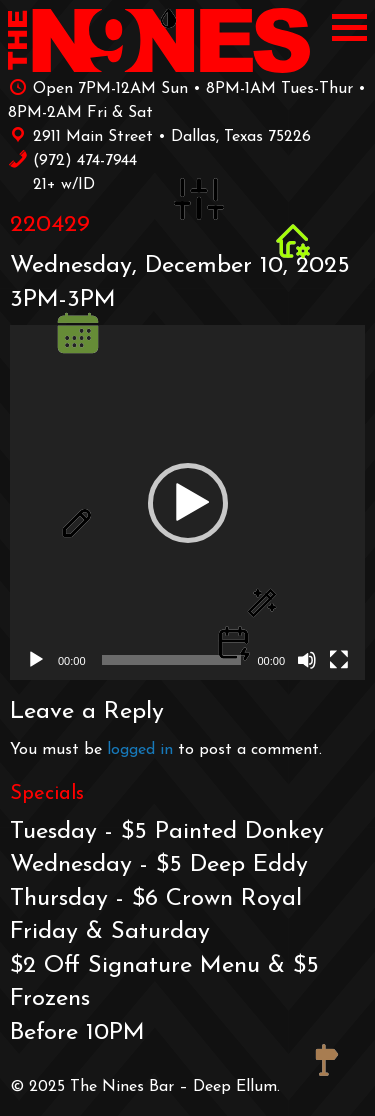 The width and height of the screenshot is (375, 1116). Describe the element at coordinates (199, 199) in the screenshot. I see `adjust settings or preferences` at that location.